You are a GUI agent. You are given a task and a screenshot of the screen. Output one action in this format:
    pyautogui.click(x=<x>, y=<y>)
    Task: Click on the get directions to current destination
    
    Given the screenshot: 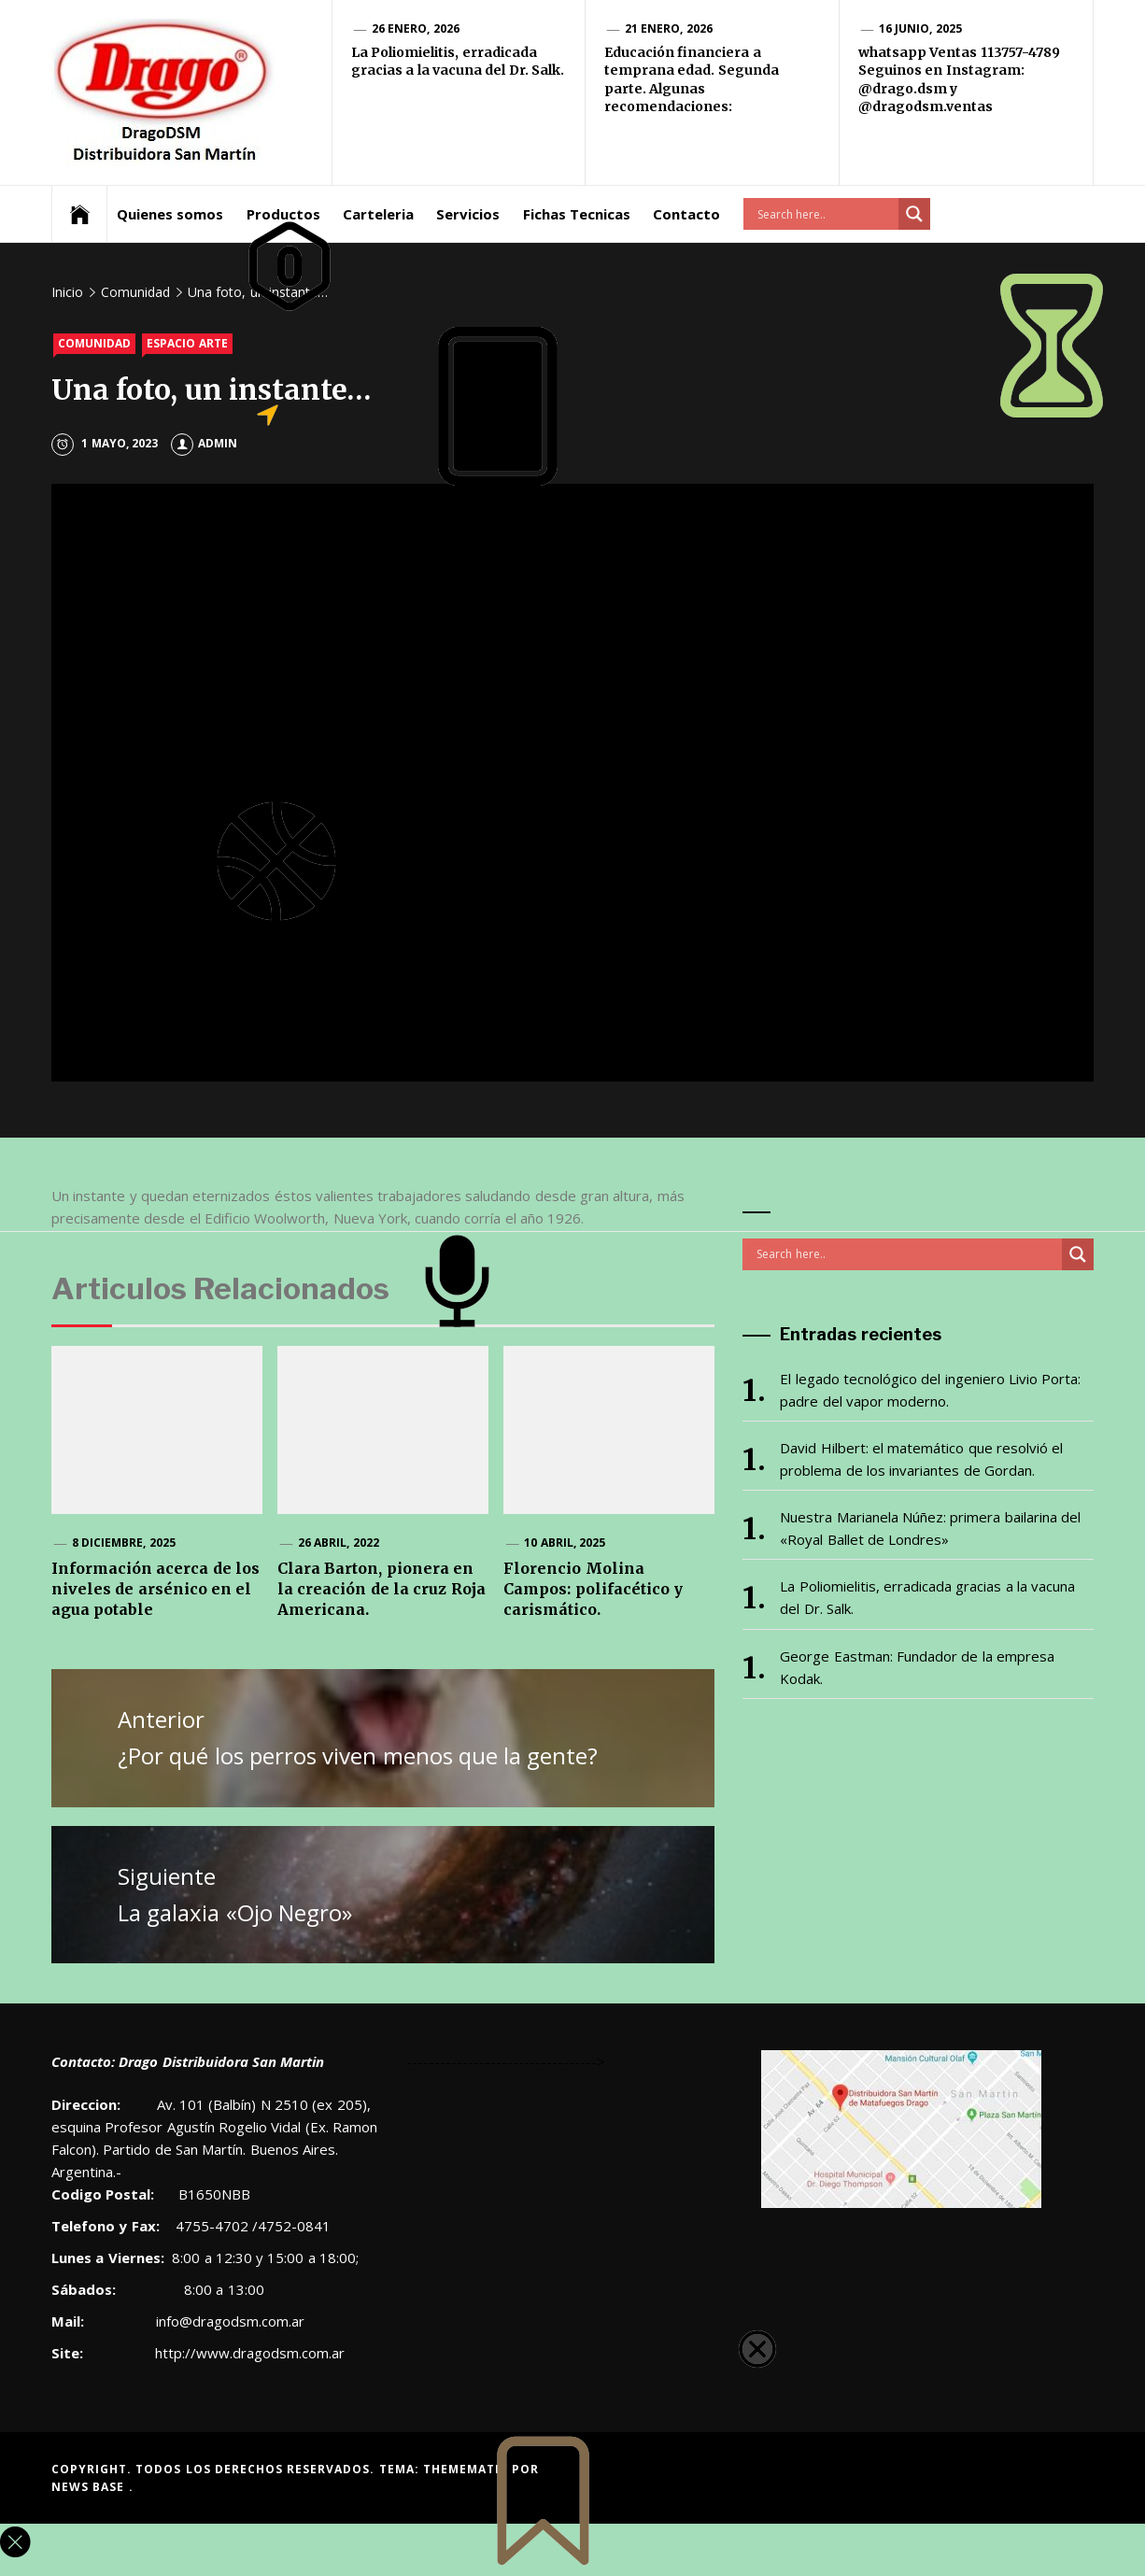 What is the action you would take?
    pyautogui.click(x=267, y=415)
    